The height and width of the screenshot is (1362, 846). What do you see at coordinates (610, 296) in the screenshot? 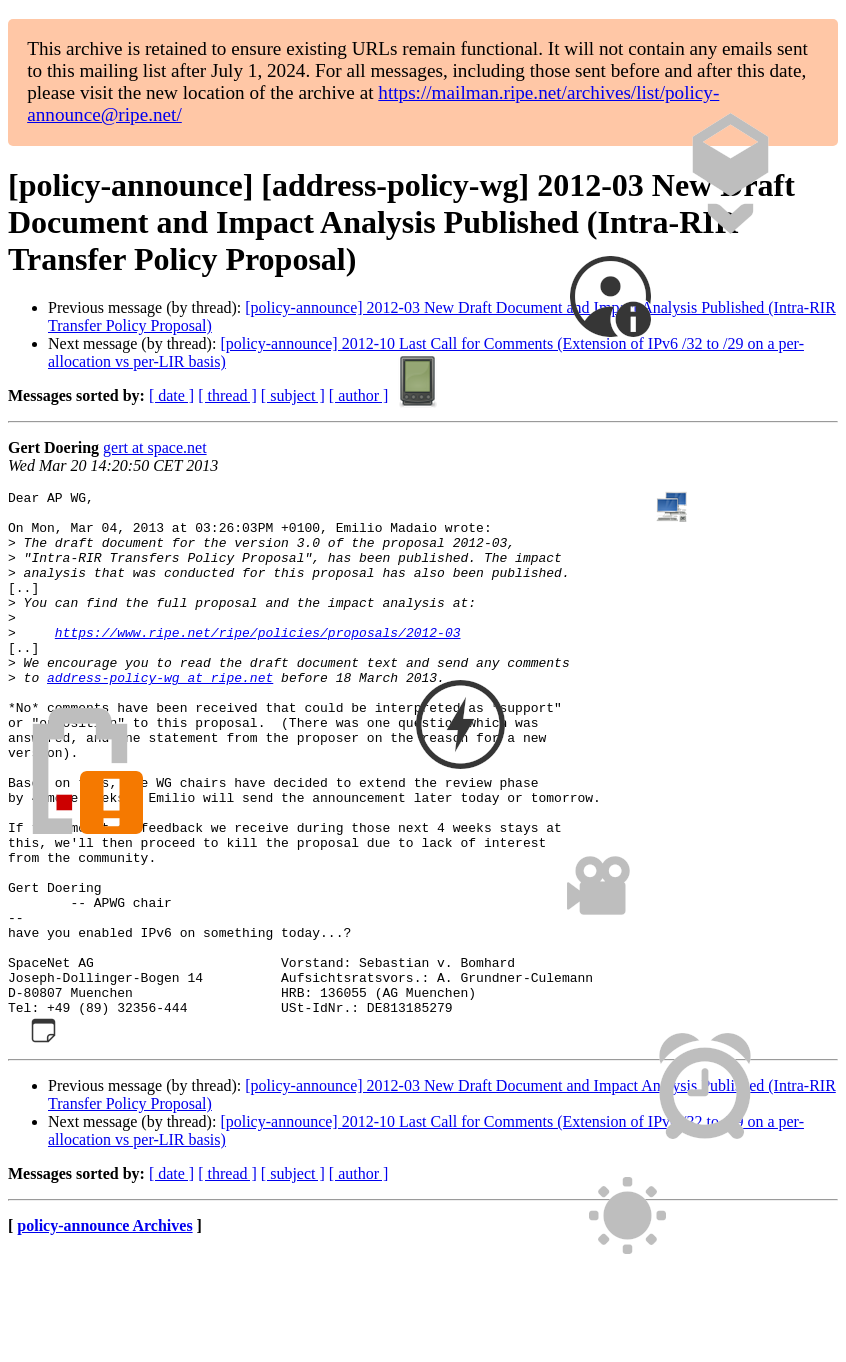
I see `view user profile information` at bounding box center [610, 296].